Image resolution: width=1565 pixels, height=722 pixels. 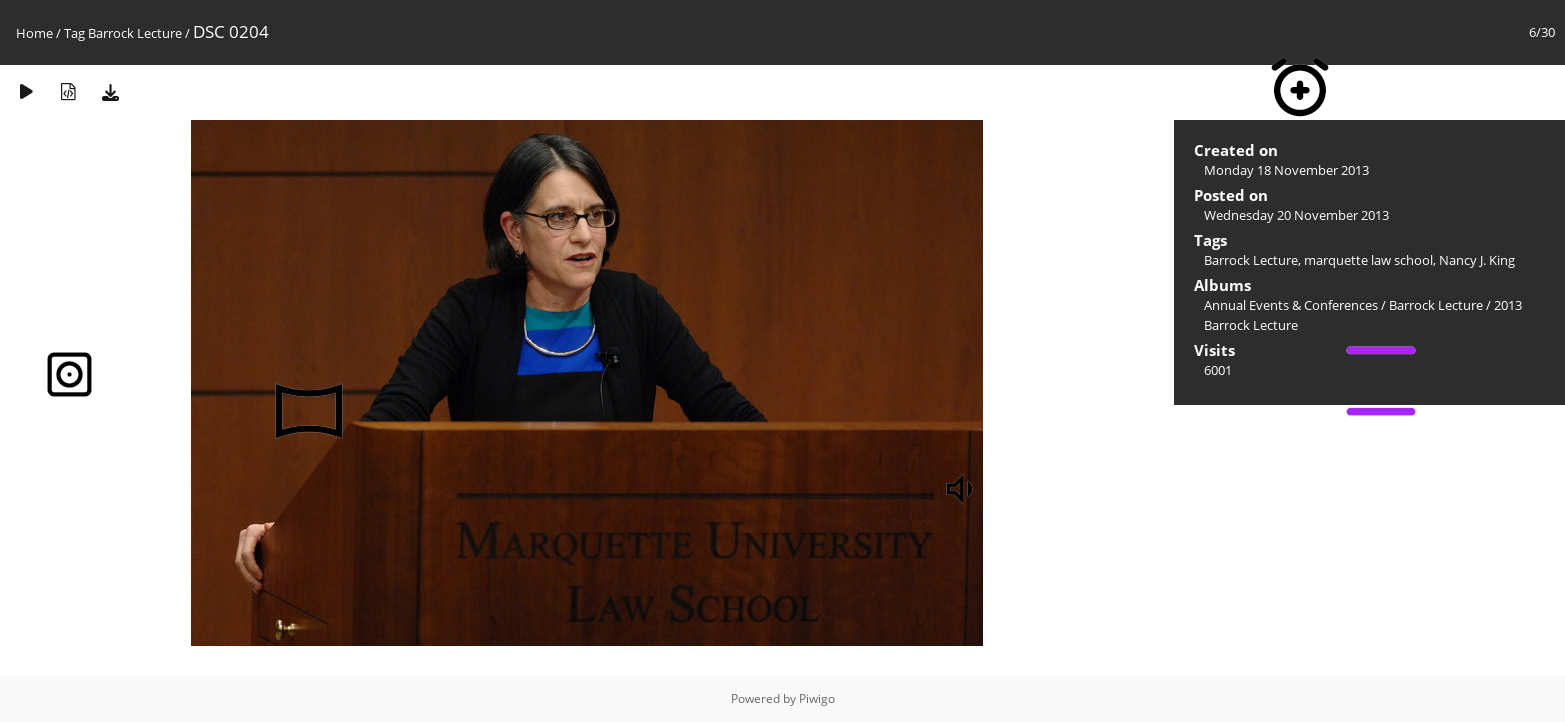 What do you see at coordinates (960, 489) in the screenshot?
I see `decrease audio volume` at bounding box center [960, 489].